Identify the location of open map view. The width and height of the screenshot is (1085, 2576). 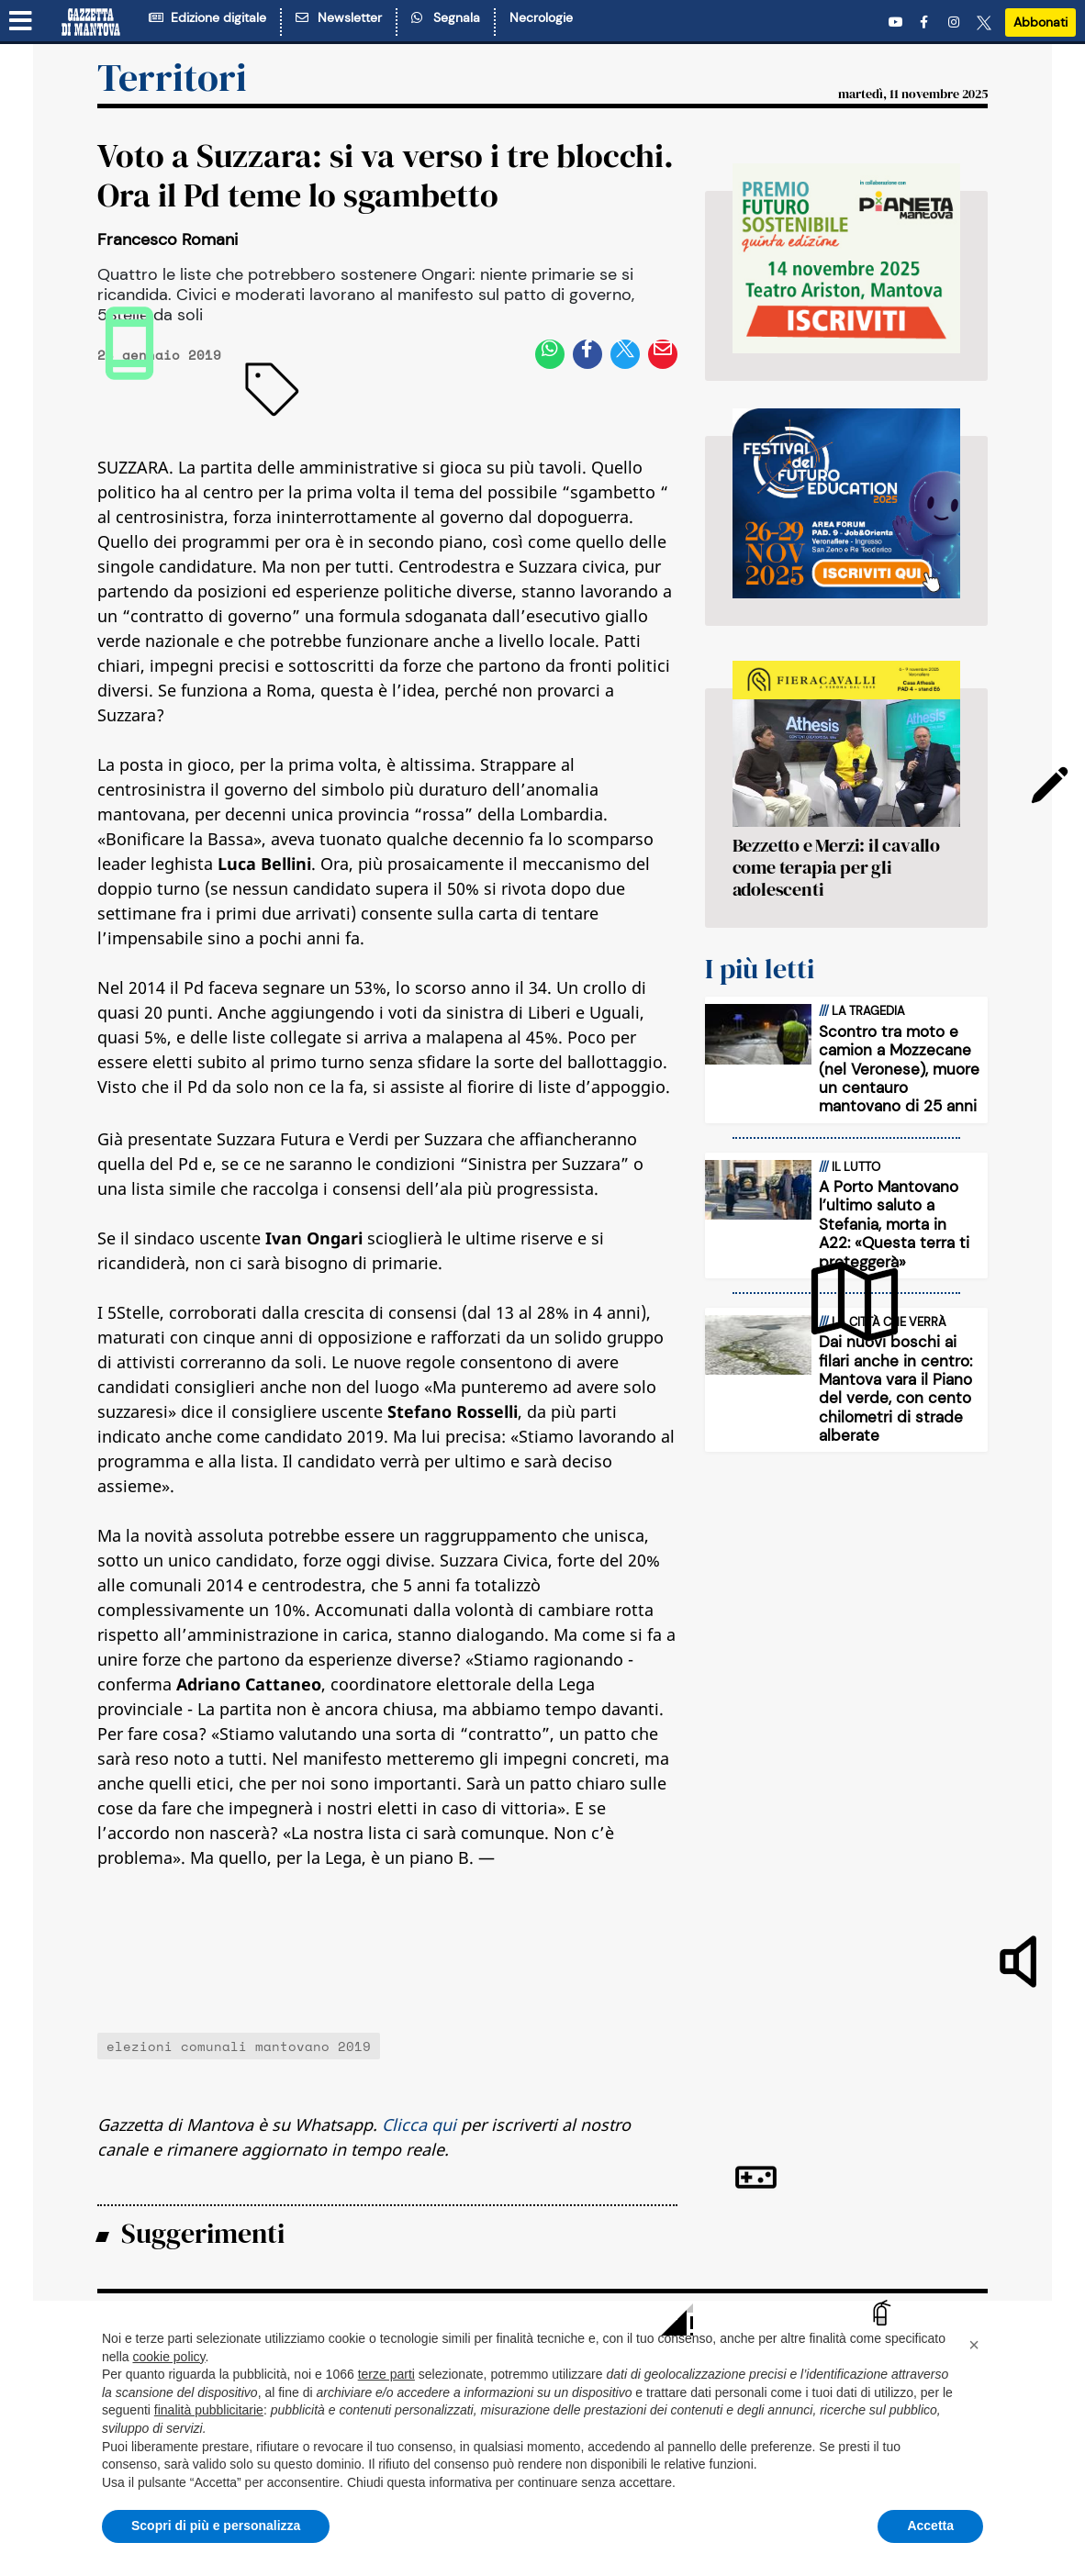
(855, 1301).